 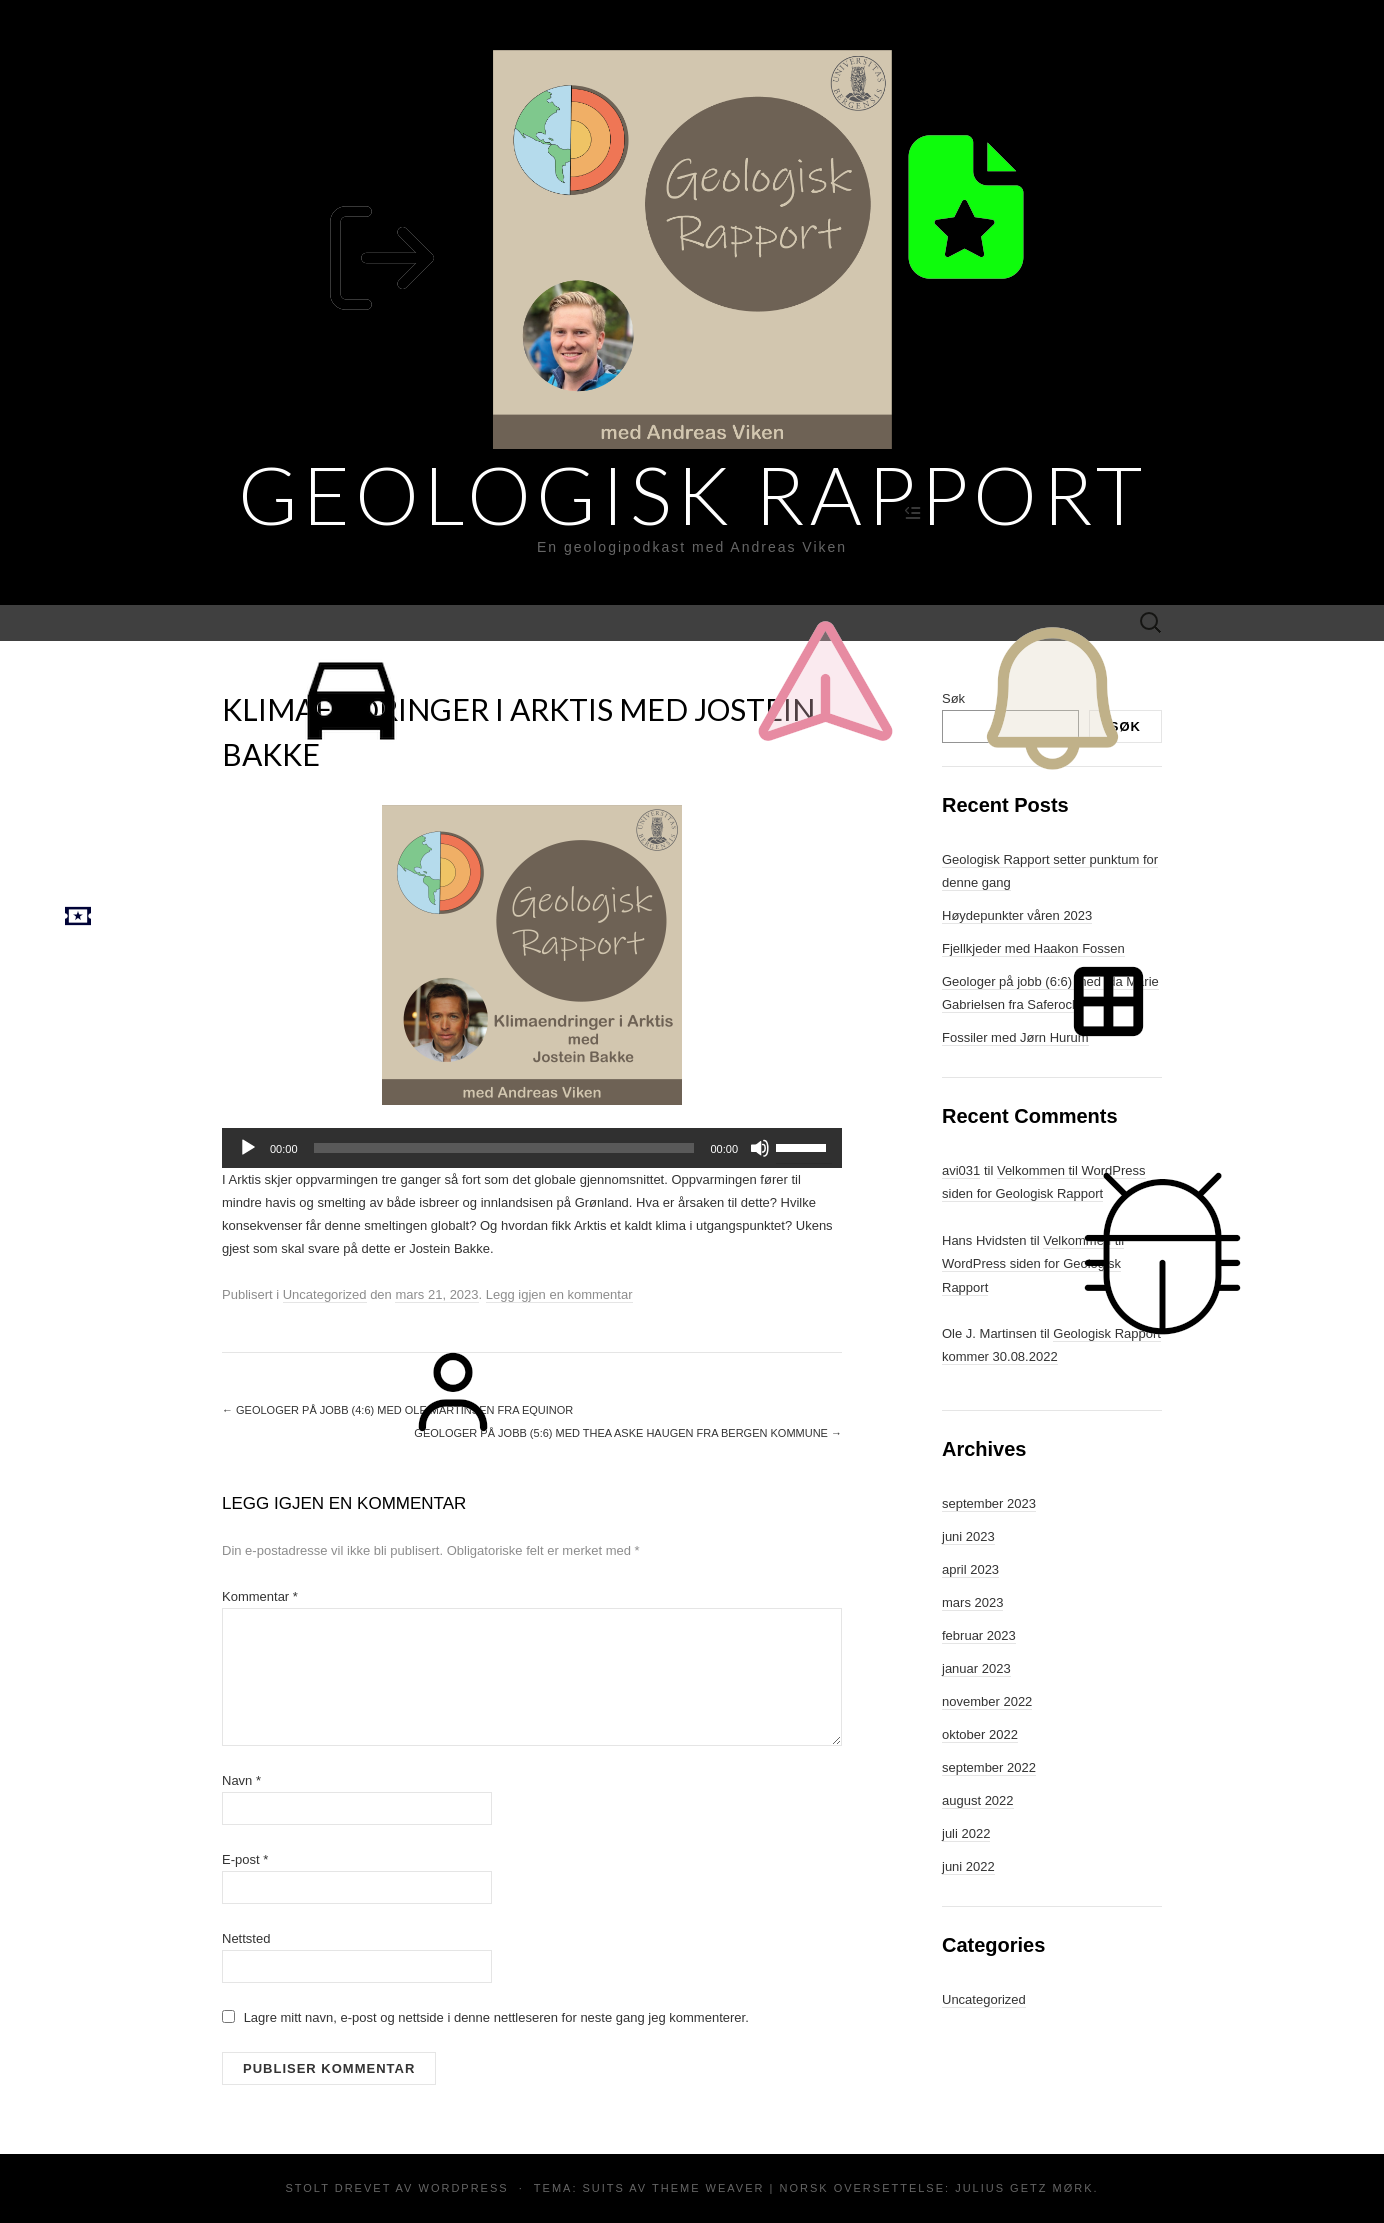 What do you see at coordinates (966, 207) in the screenshot?
I see `view starred or favorite files` at bounding box center [966, 207].